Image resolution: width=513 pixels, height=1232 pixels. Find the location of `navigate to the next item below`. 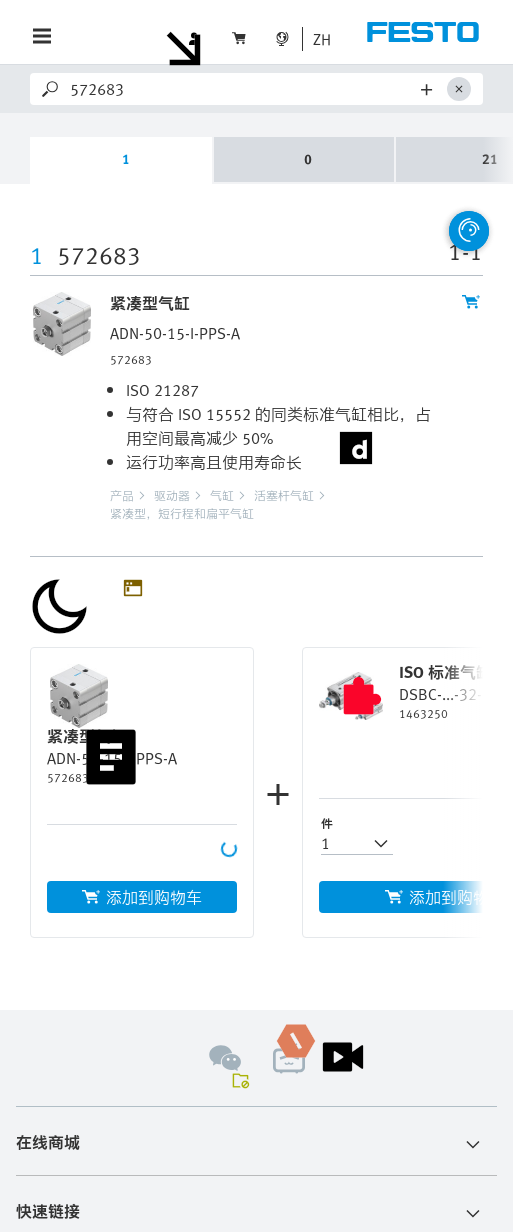

navigate to the next item below is located at coordinates (183, 48).